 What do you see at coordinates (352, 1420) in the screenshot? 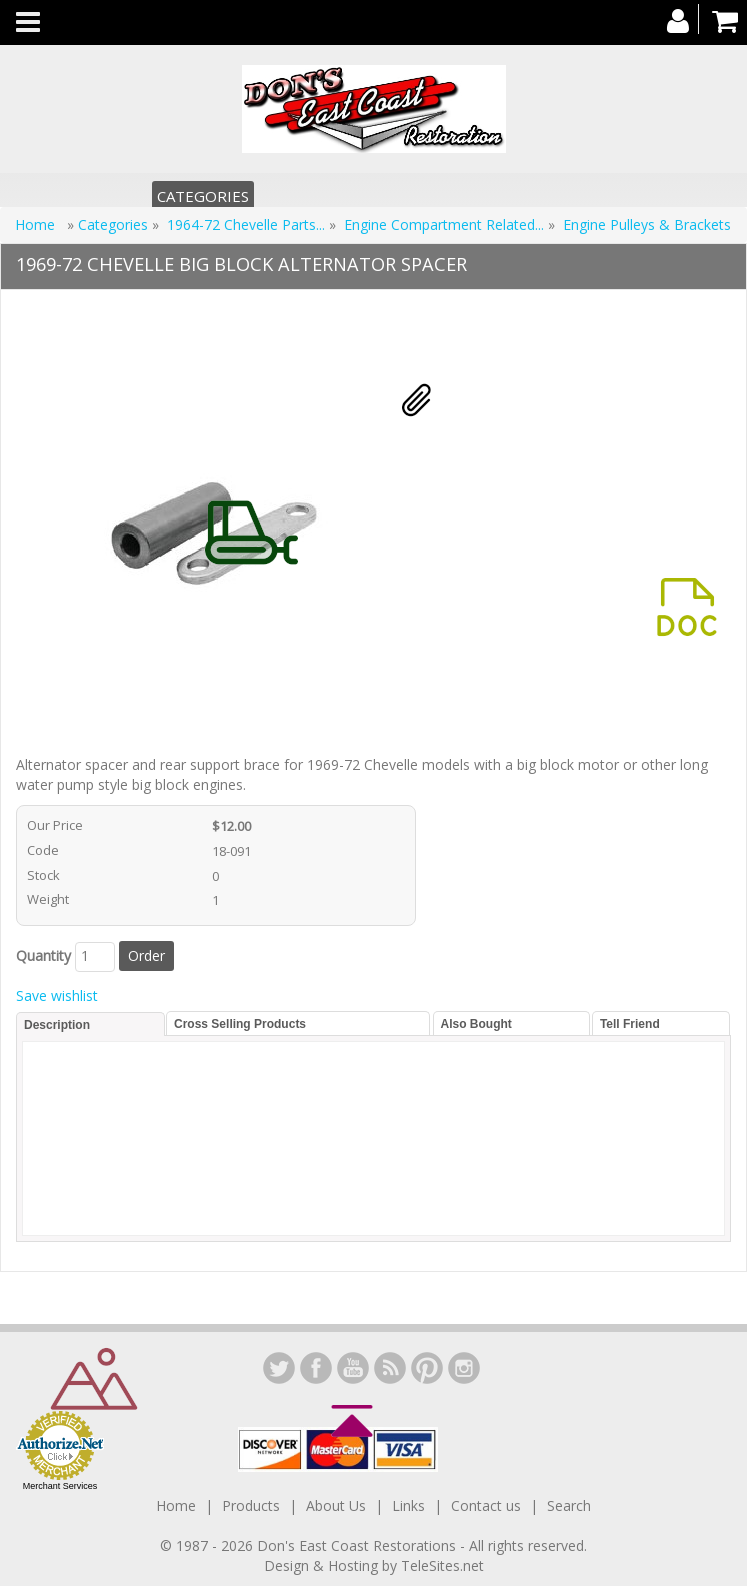
I see `collapse to top or minimize panel` at bounding box center [352, 1420].